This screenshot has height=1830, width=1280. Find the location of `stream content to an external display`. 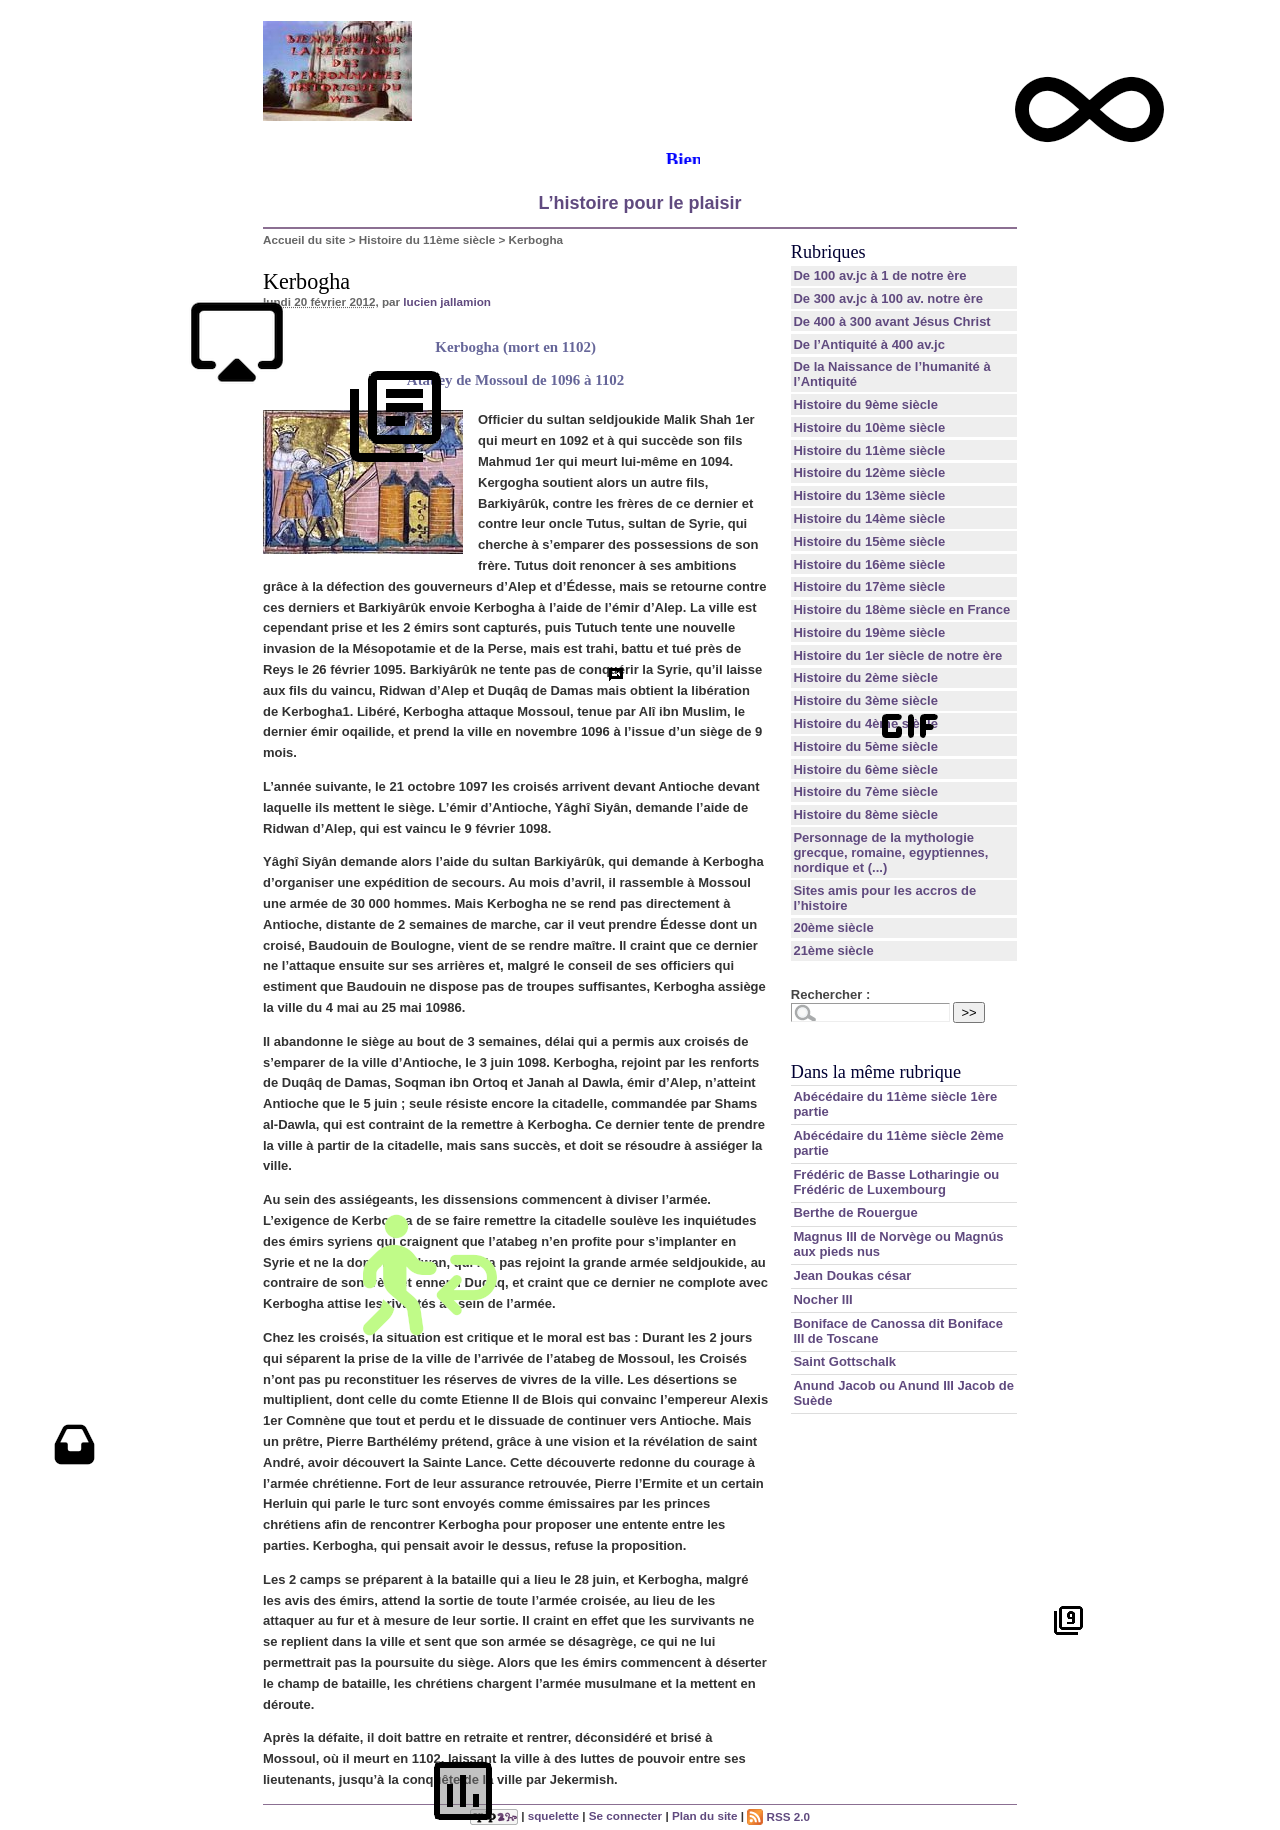

stream content to an external display is located at coordinates (237, 340).